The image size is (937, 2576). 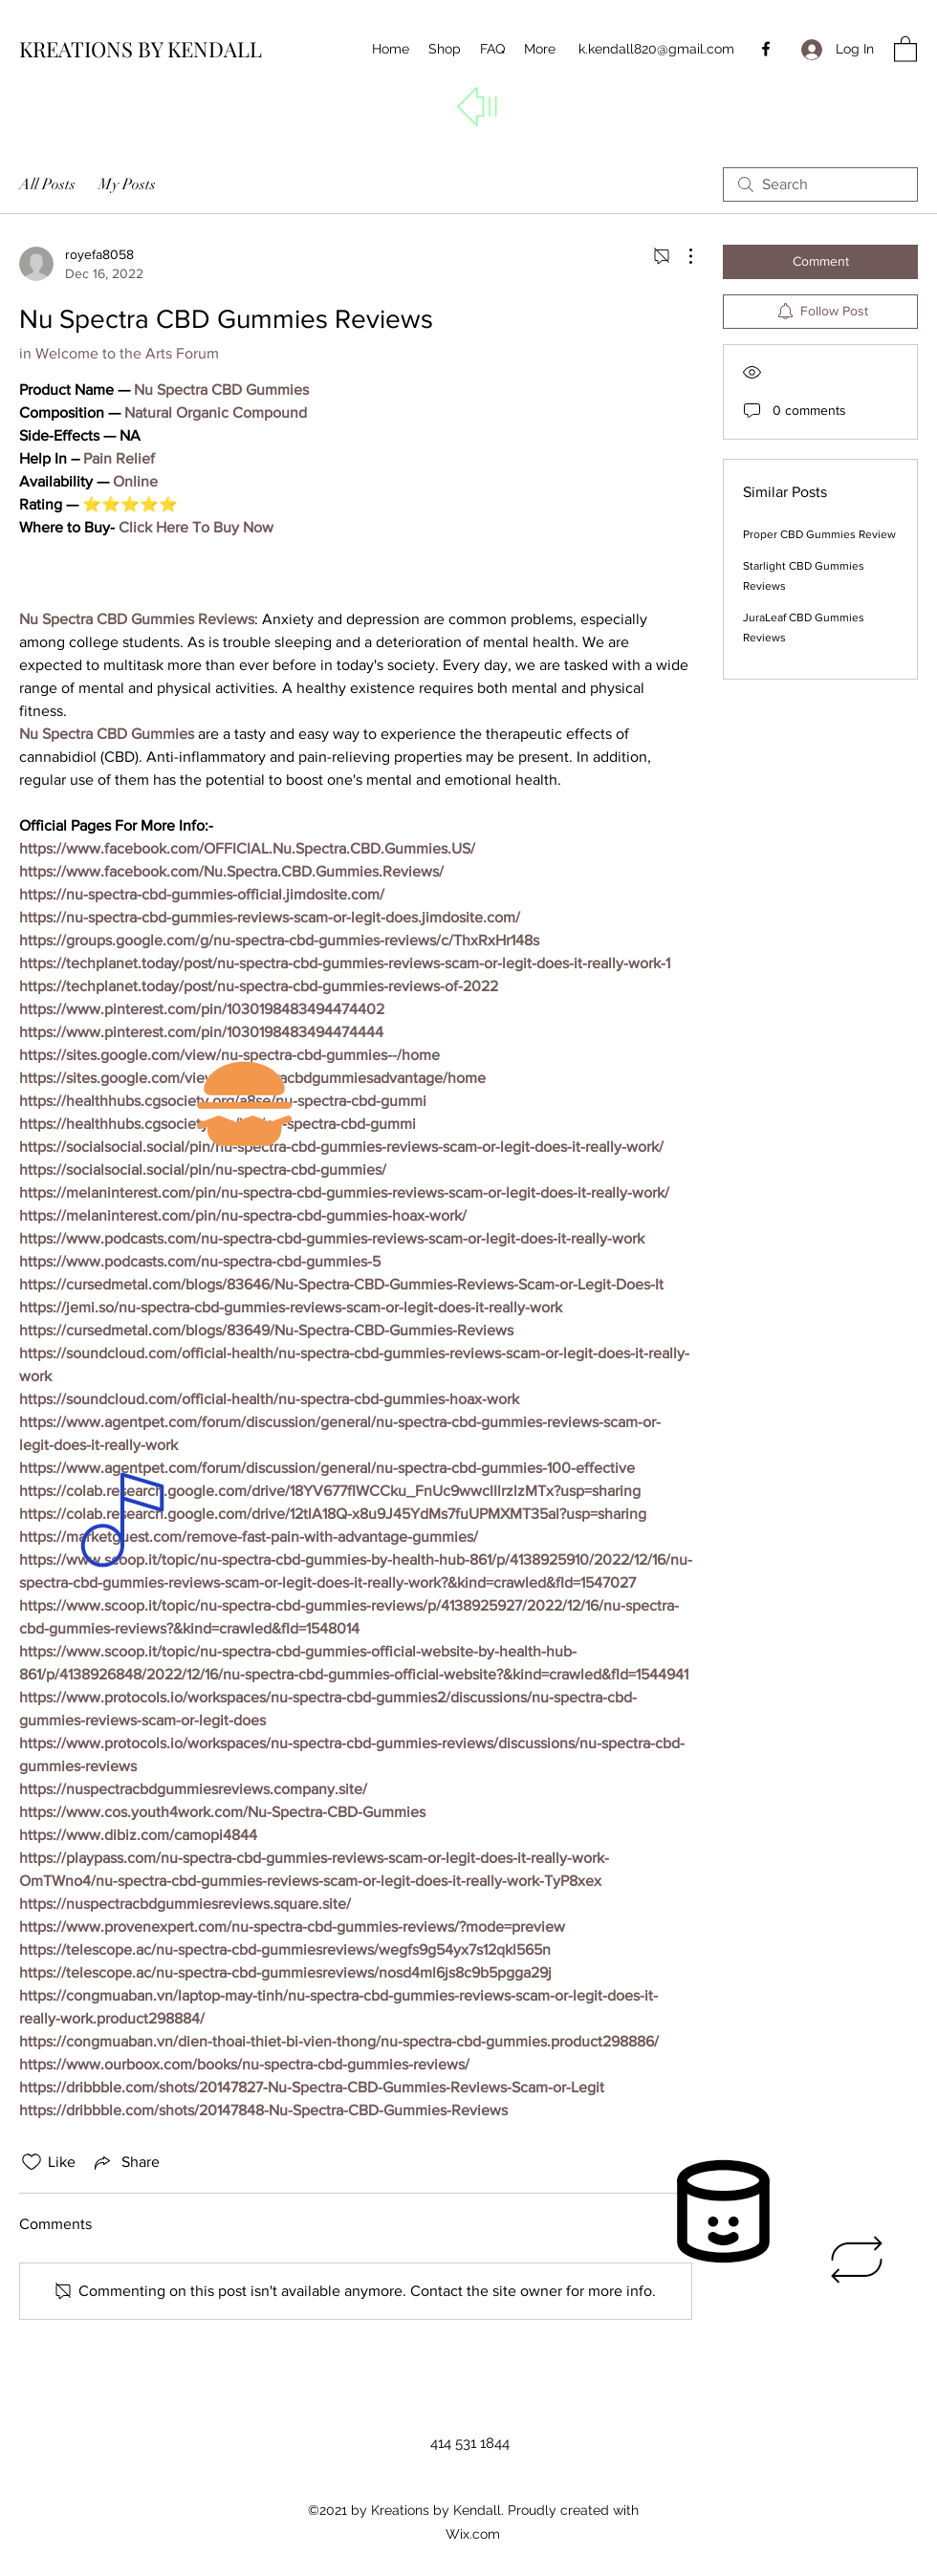 I want to click on indicates a healthy or happy database status, so click(x=723, y=2211).